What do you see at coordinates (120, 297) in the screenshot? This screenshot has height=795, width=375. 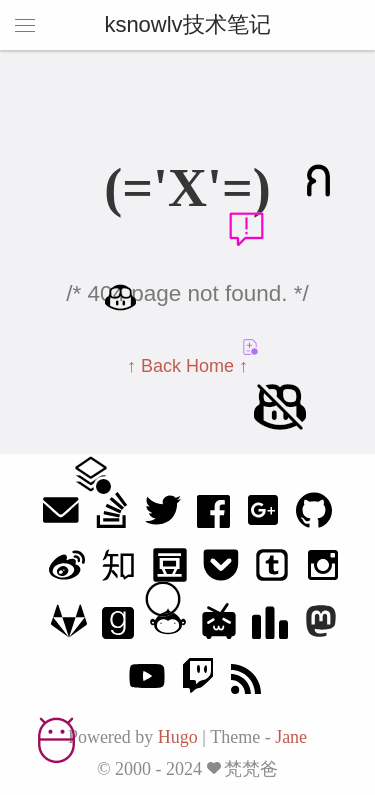 I see `access GitHub Copilot AI assistant` at bounding box center [120, 297].